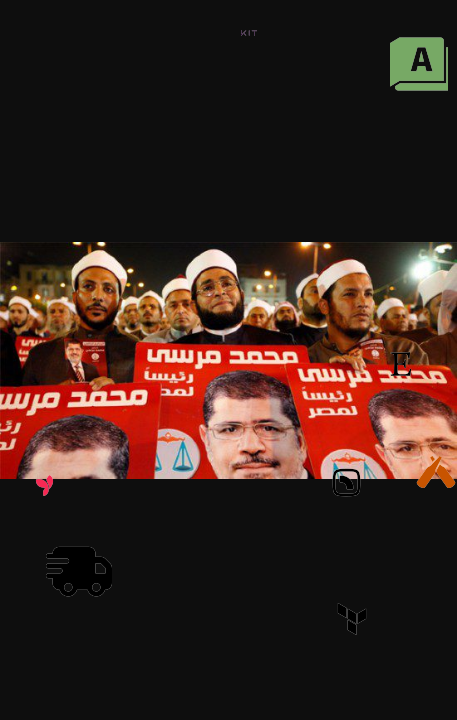  Describe the element at coordinates (436, 472) in the screenshot. I see `open the Untappd app` at that location.